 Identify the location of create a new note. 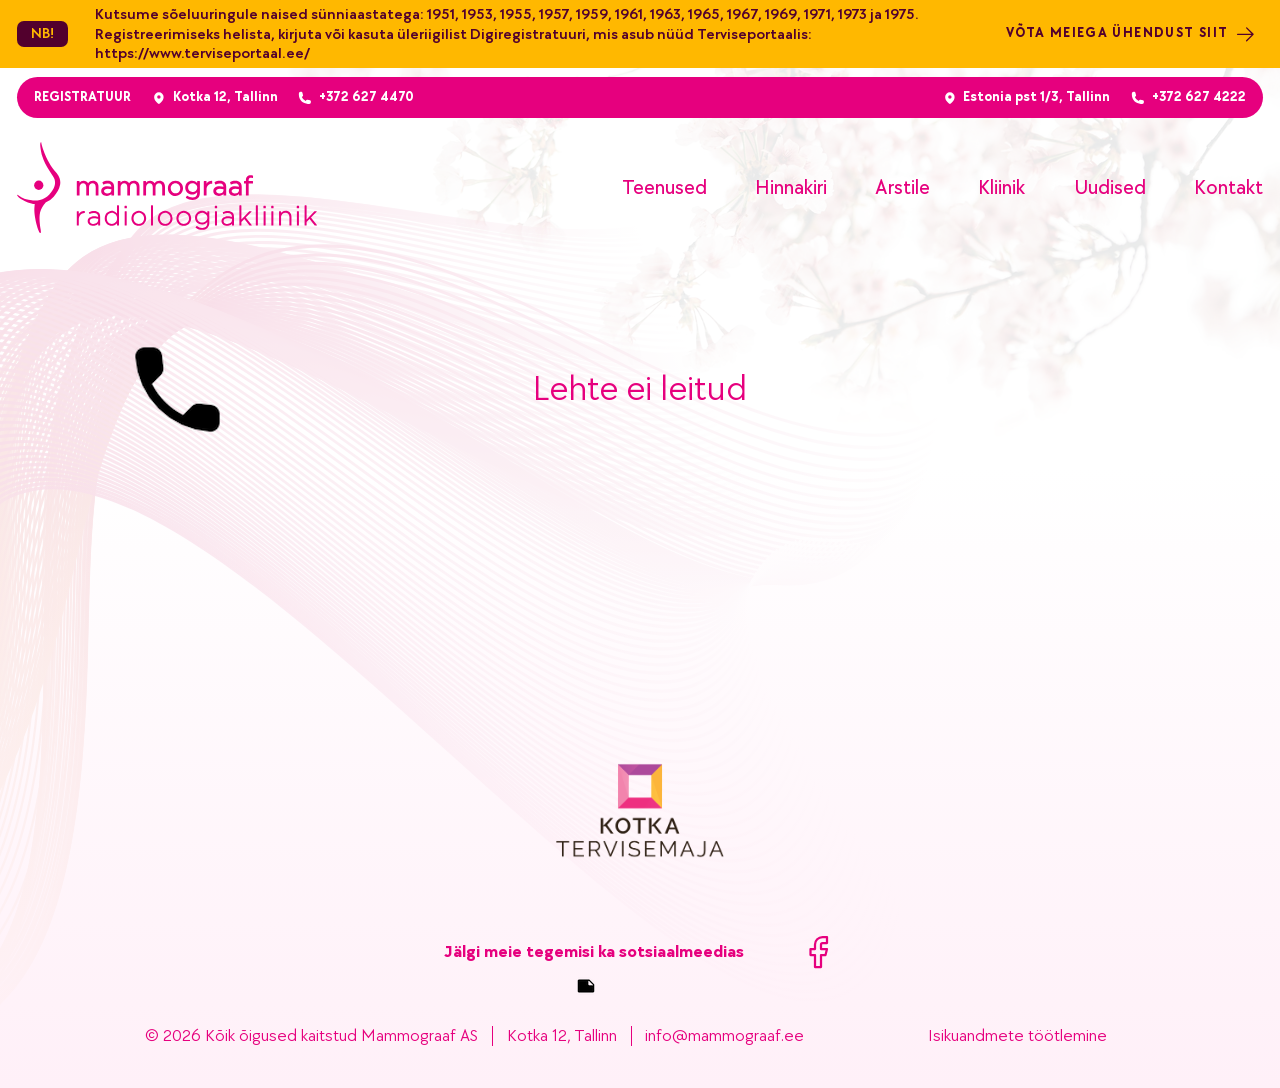
(586, 986).